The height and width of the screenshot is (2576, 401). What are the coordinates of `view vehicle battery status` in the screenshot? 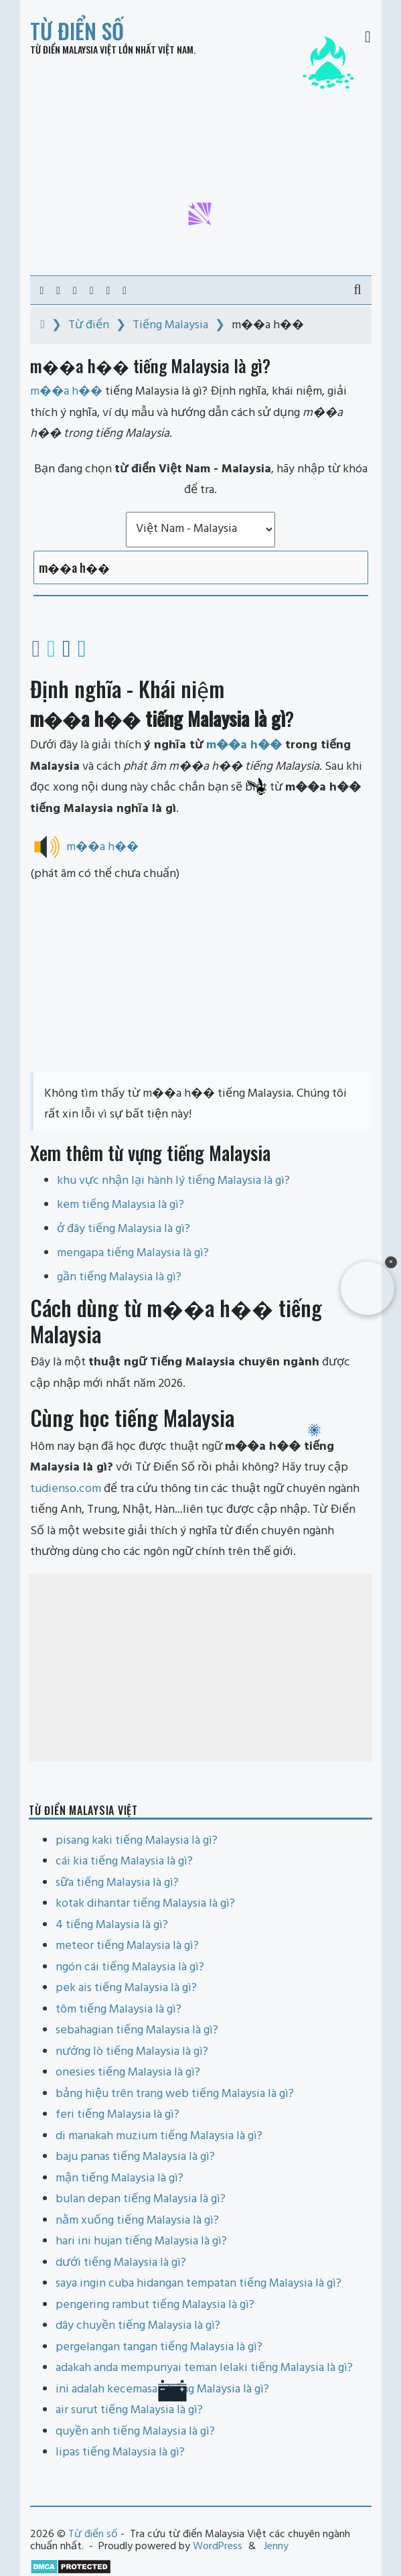 It's located at (172, 2390).